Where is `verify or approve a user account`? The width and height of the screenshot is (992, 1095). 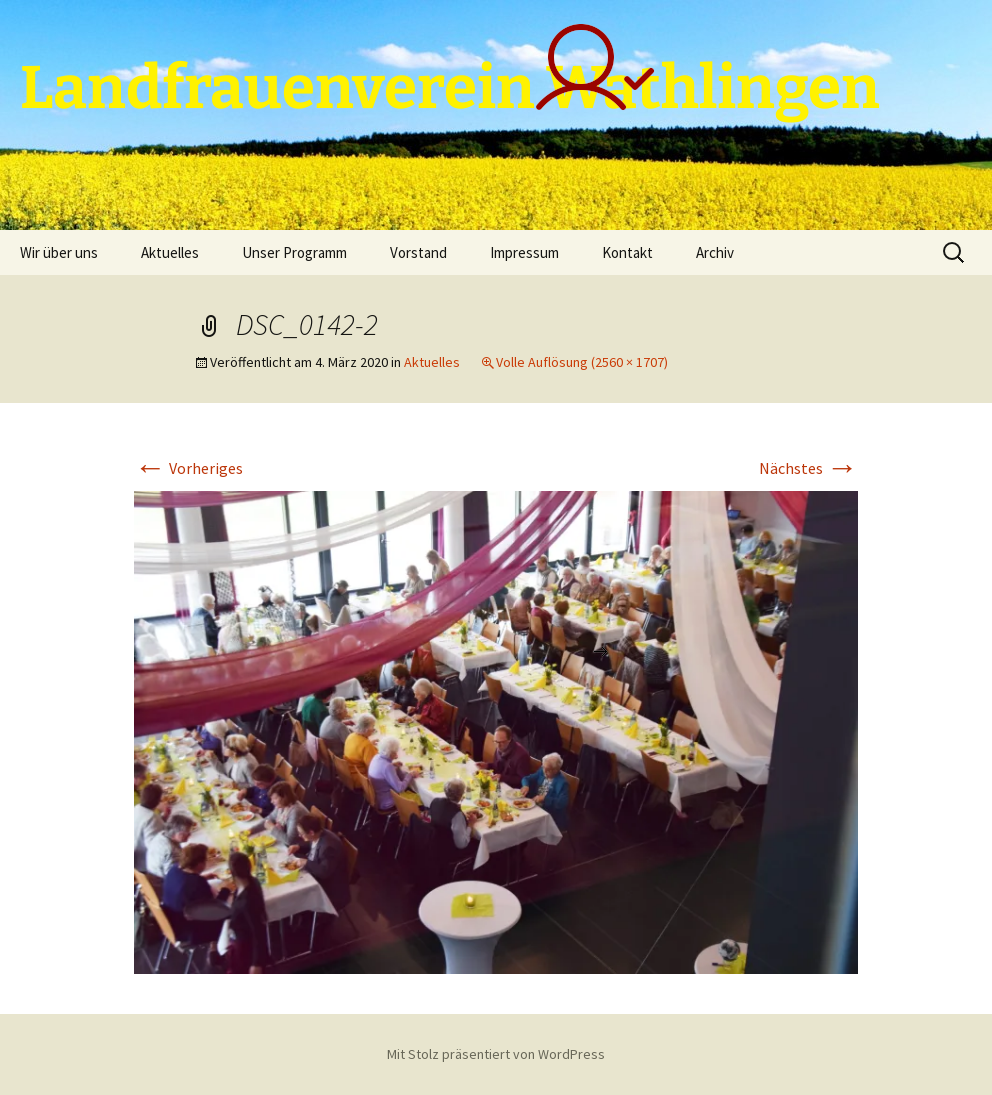
verify or approve a user account is located at coordinates (591, 71).